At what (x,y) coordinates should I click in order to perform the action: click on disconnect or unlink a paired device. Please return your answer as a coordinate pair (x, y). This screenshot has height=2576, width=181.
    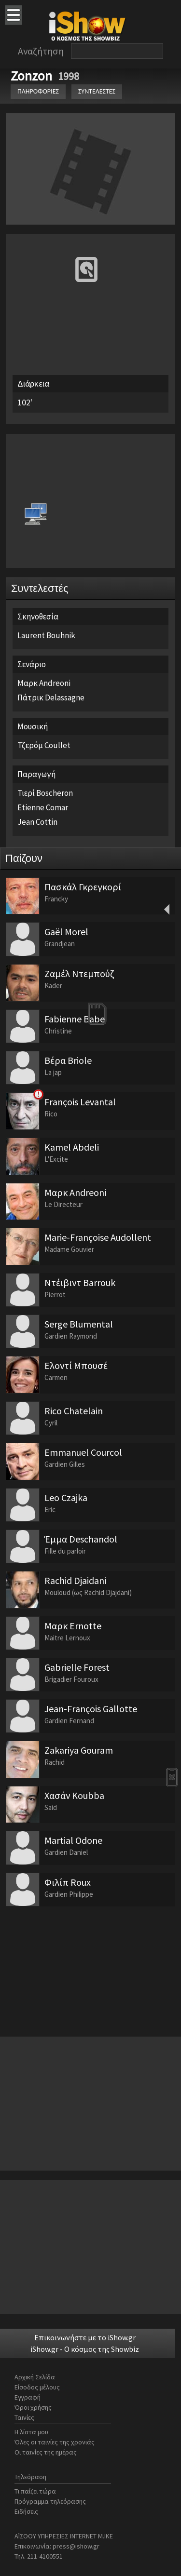
    Looking at the image, I should click on (172, 1777).